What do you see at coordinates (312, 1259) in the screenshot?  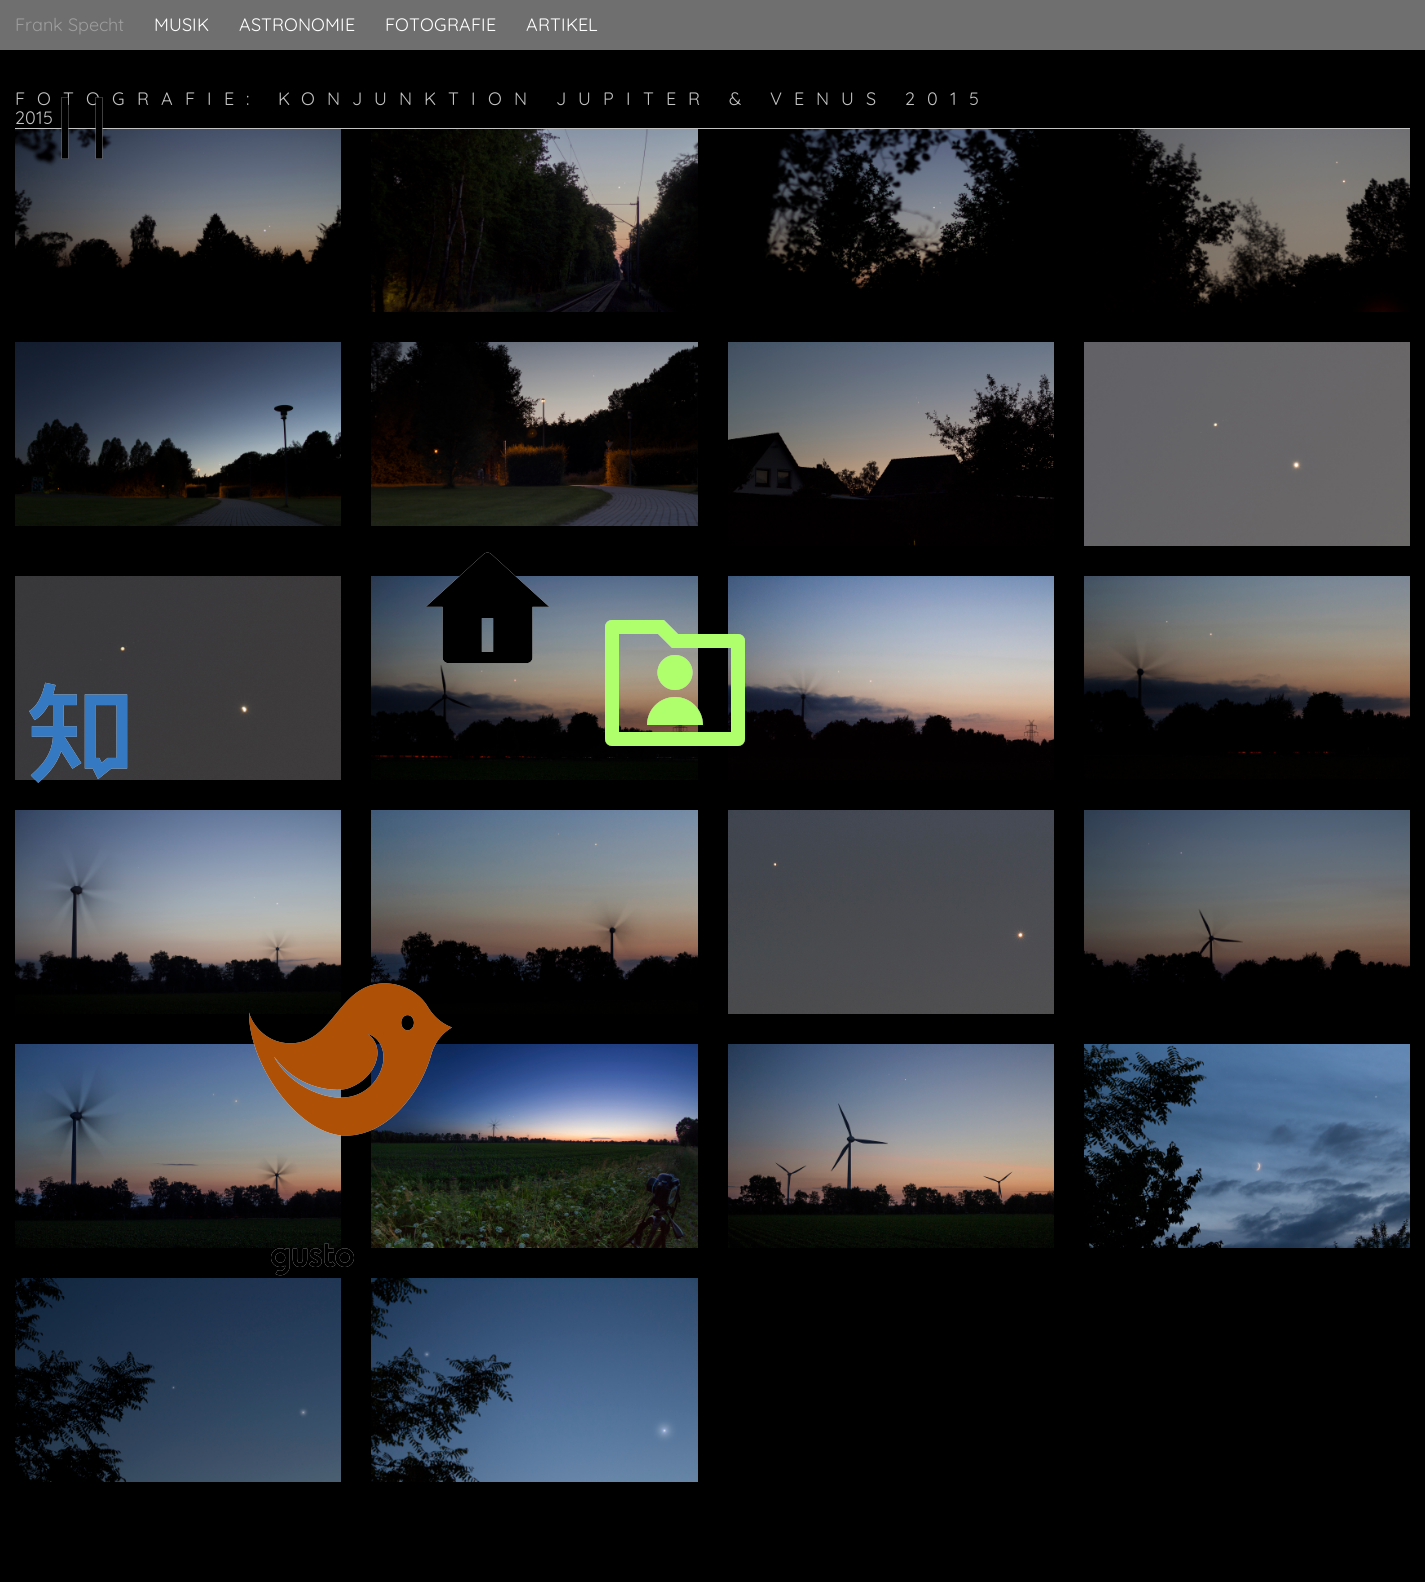 I see `access gusto payroll and HR services` at bounding box center [312, 1259].